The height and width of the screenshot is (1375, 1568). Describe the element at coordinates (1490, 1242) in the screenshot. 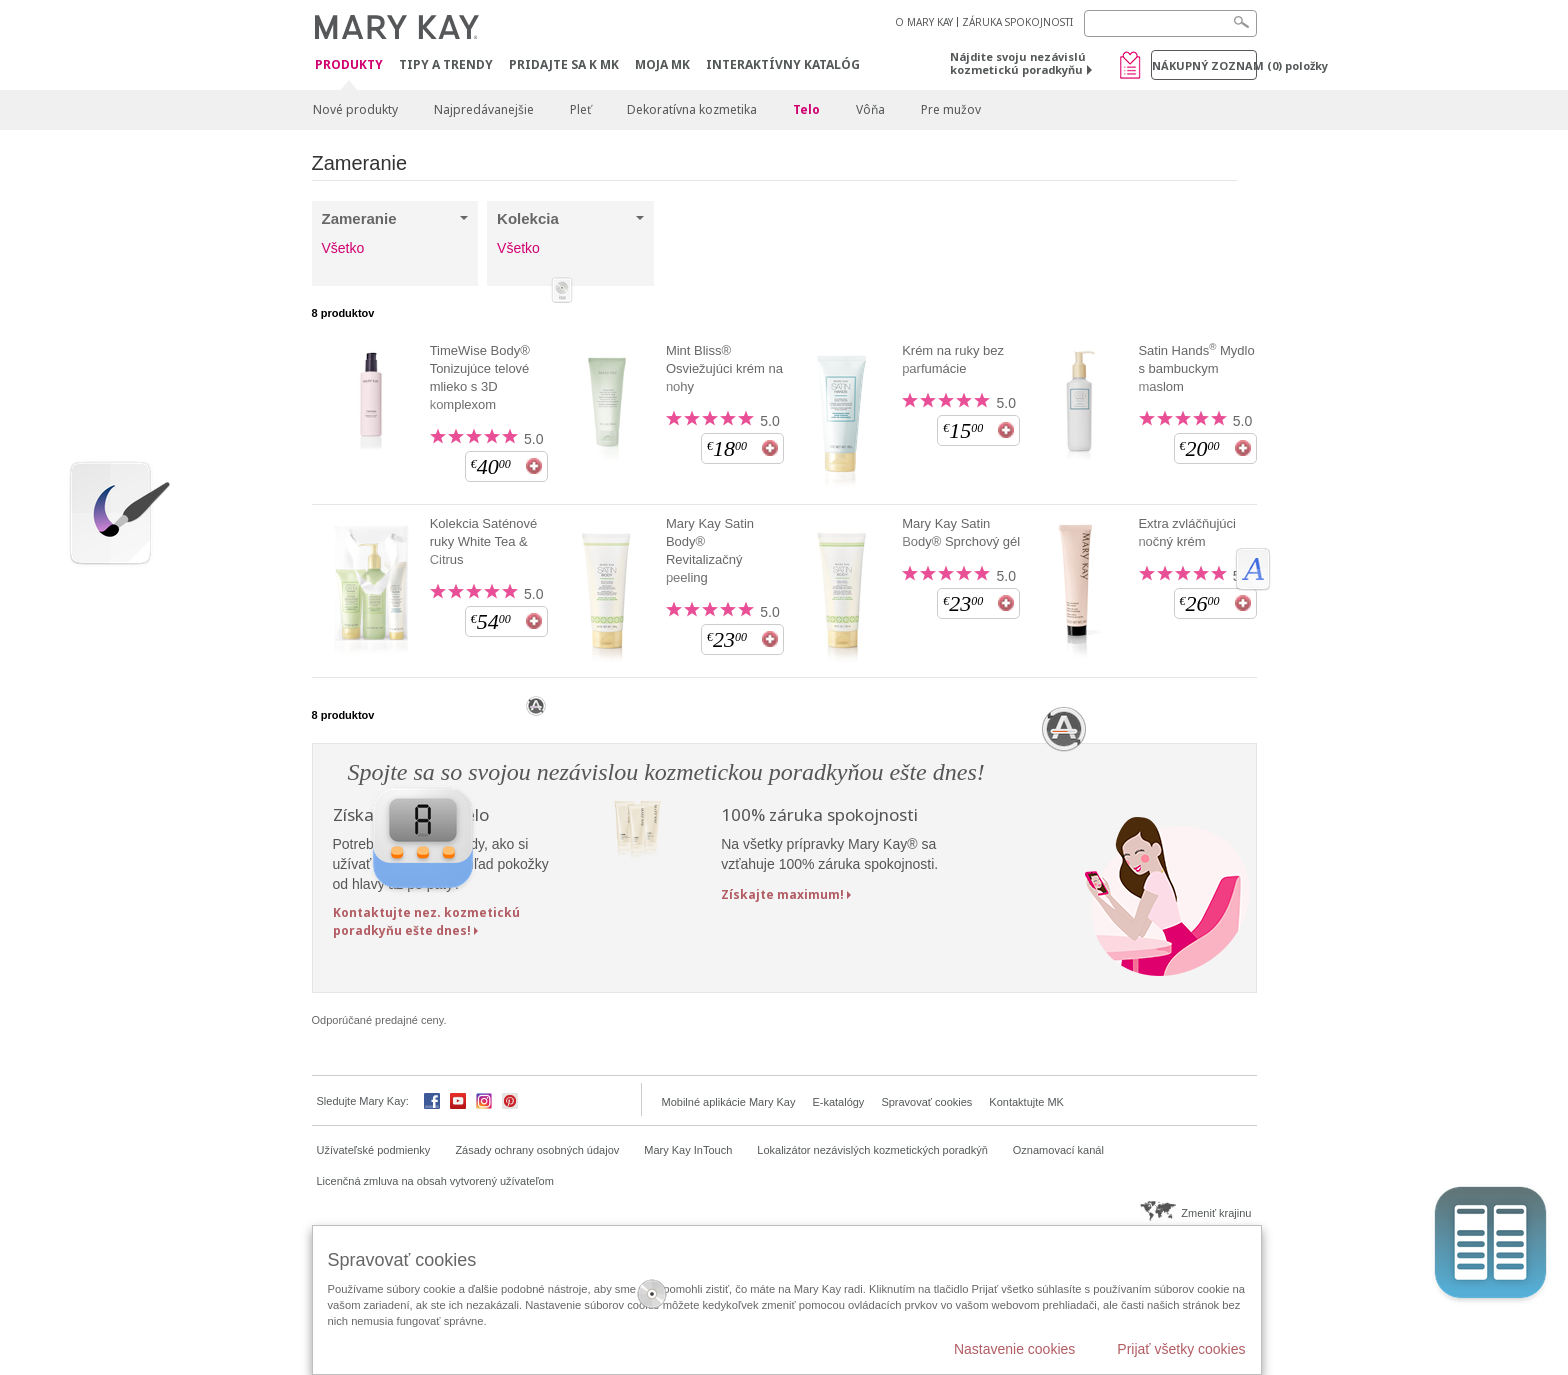

I see `open progress tracking app` at that location.